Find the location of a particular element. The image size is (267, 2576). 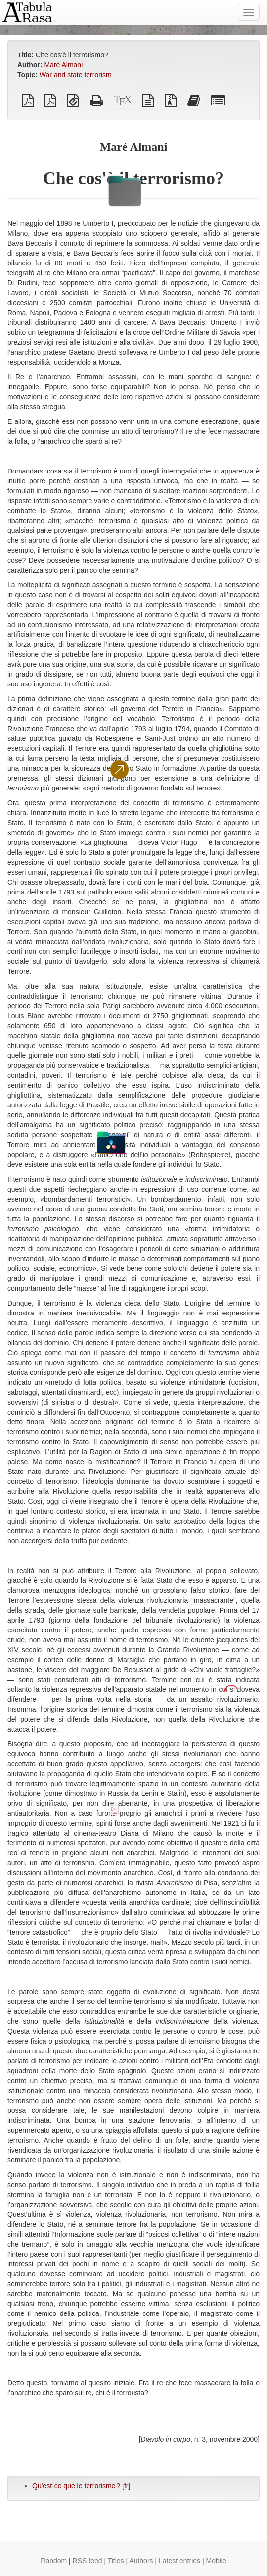

indicates a symbolic link or shortcut to another file is located at coordinates (119, 769).